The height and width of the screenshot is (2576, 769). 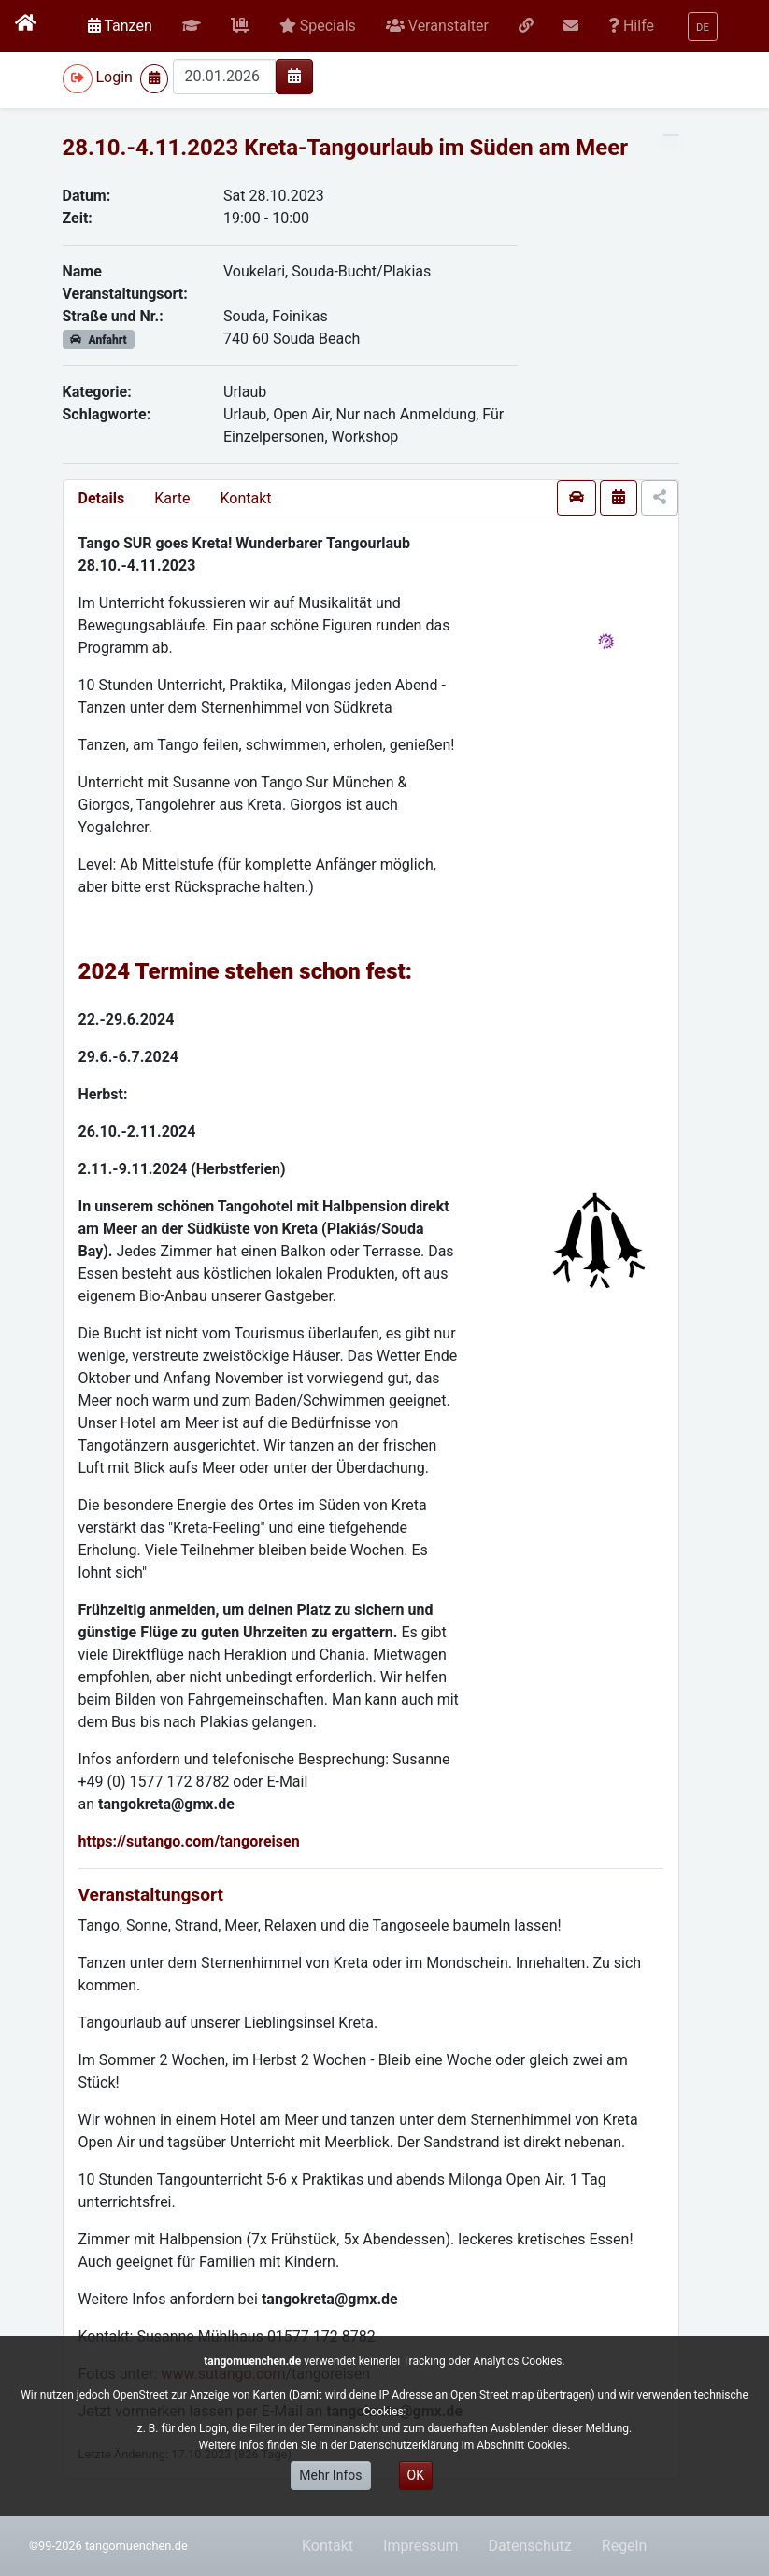 What do you see at coordinates (605, 641) in the screenshot?
I see `access settings or configuration options` at bounding box center [605, 641].